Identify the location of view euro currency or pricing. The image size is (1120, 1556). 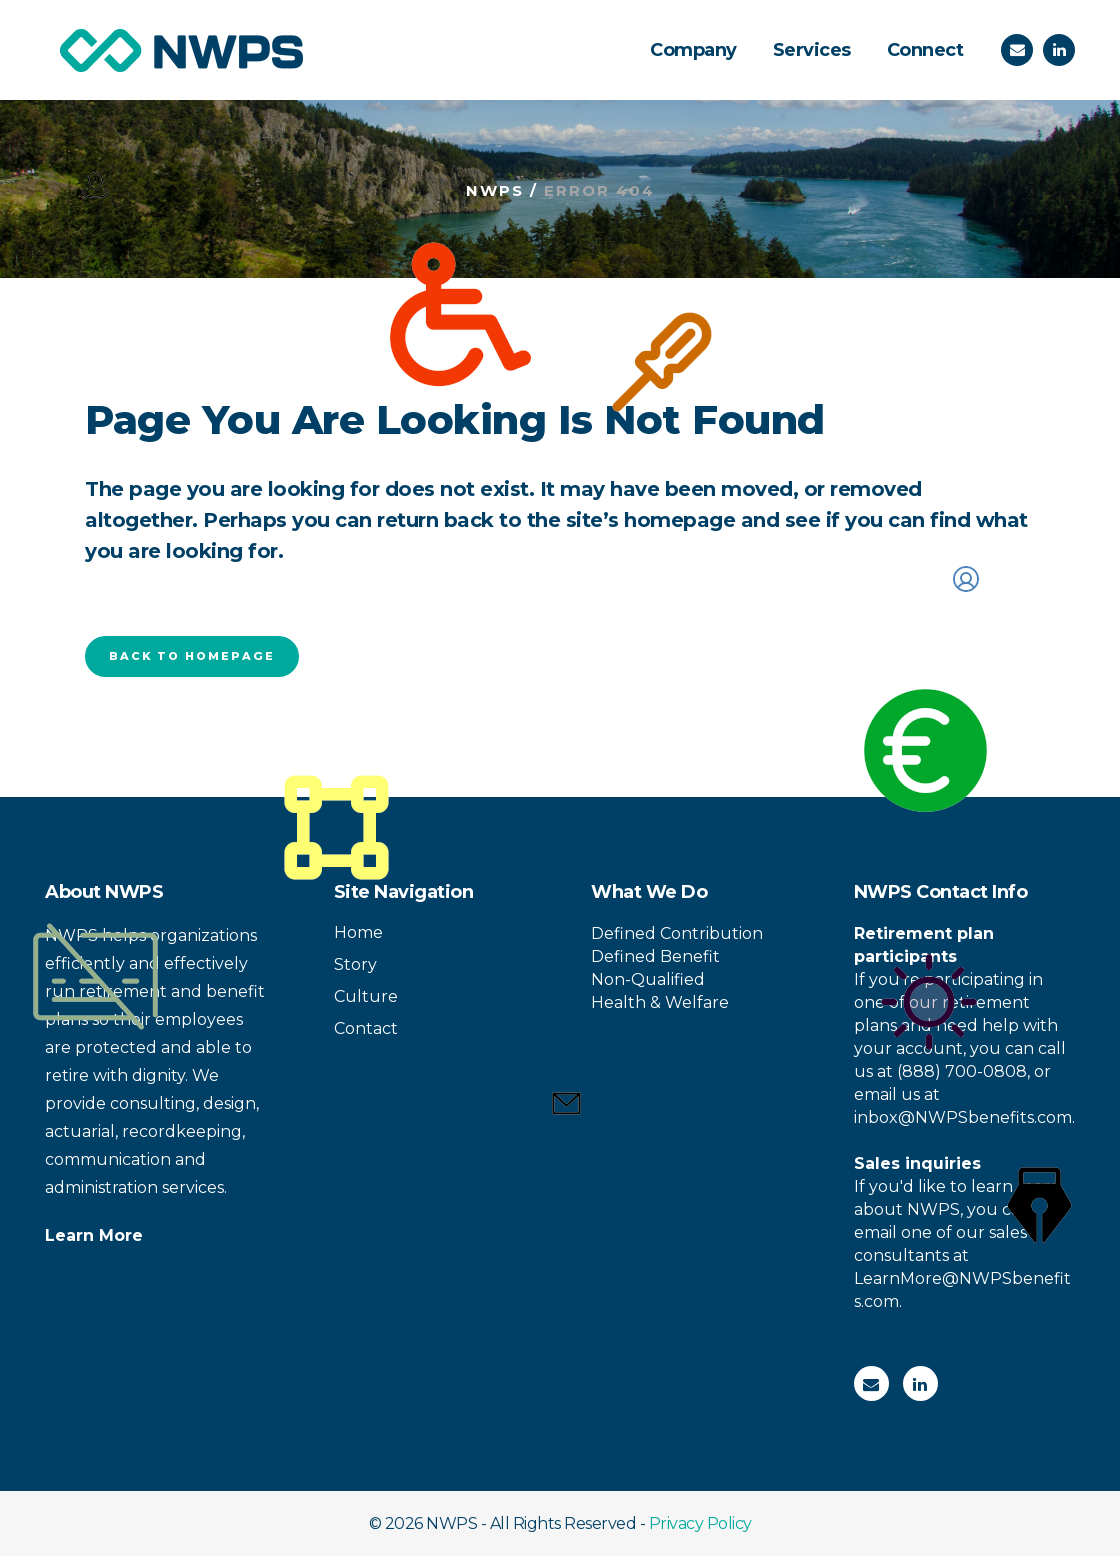
(925, 750).